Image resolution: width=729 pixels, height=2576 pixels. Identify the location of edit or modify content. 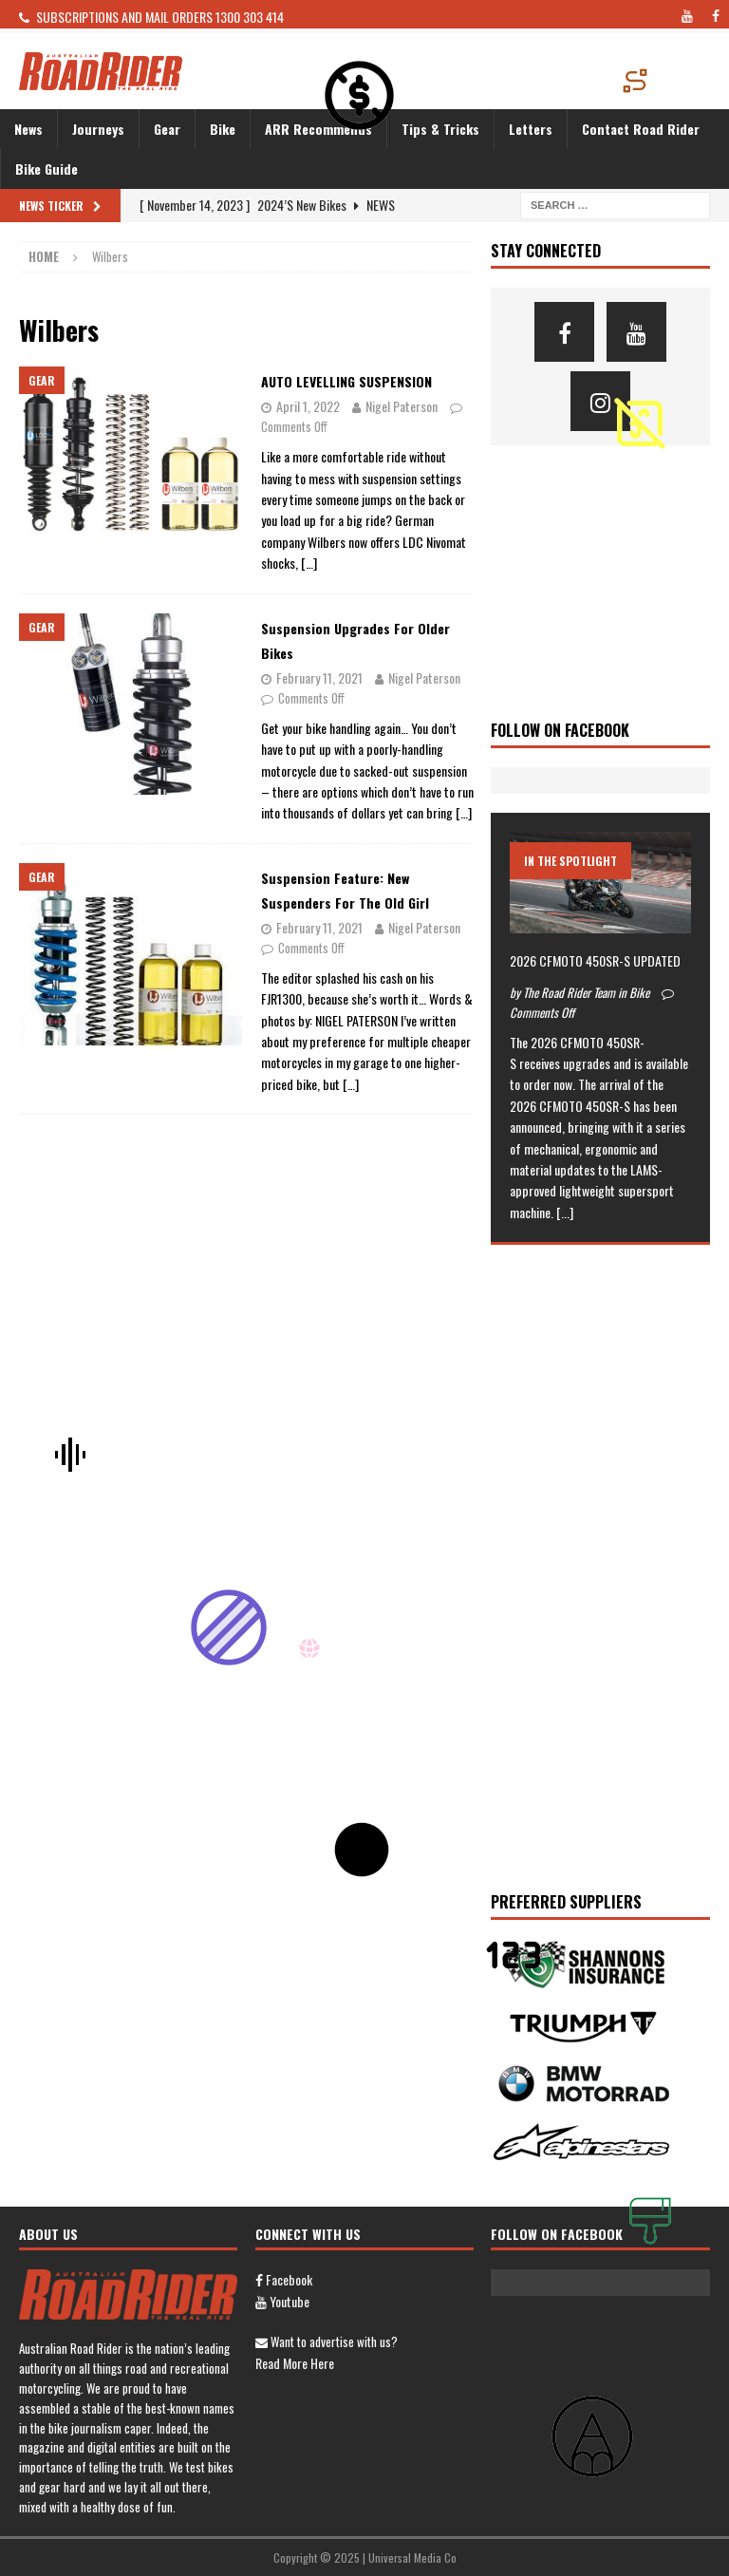
(592, 2436).